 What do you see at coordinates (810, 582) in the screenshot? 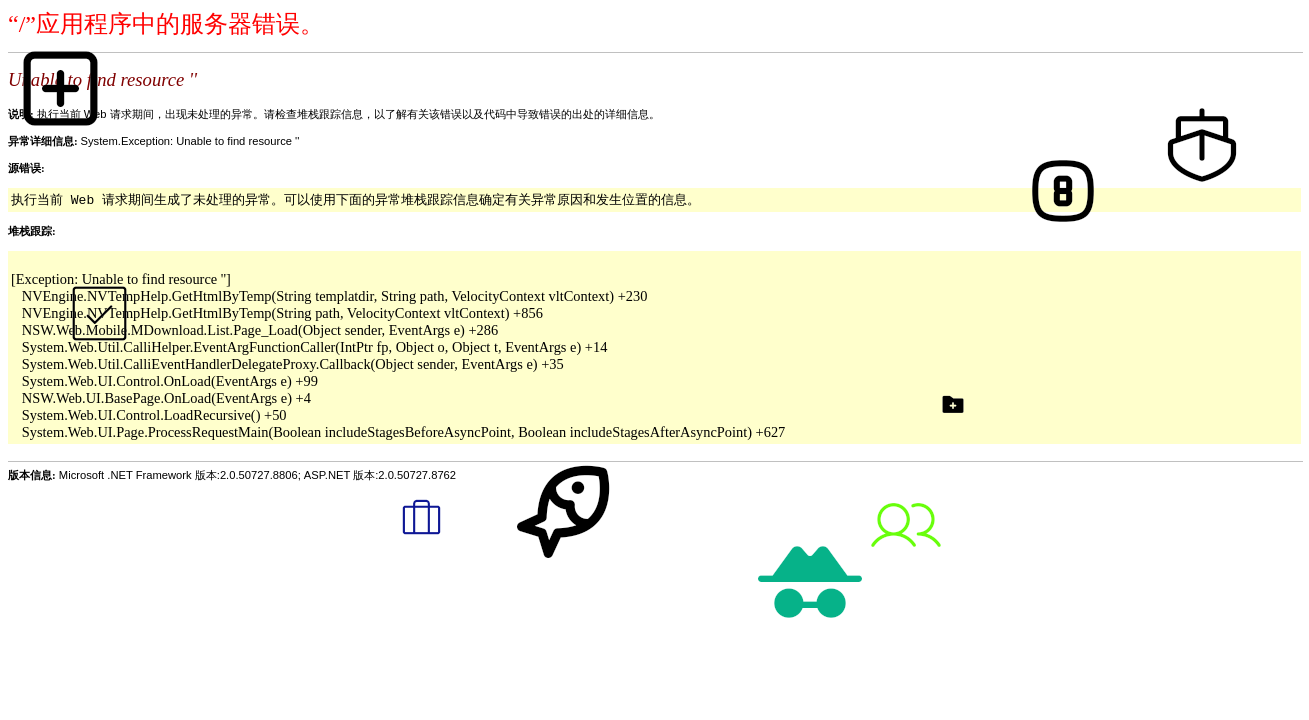
I see `enable incognito or private browsing mode` at bounding box center [810, 582].